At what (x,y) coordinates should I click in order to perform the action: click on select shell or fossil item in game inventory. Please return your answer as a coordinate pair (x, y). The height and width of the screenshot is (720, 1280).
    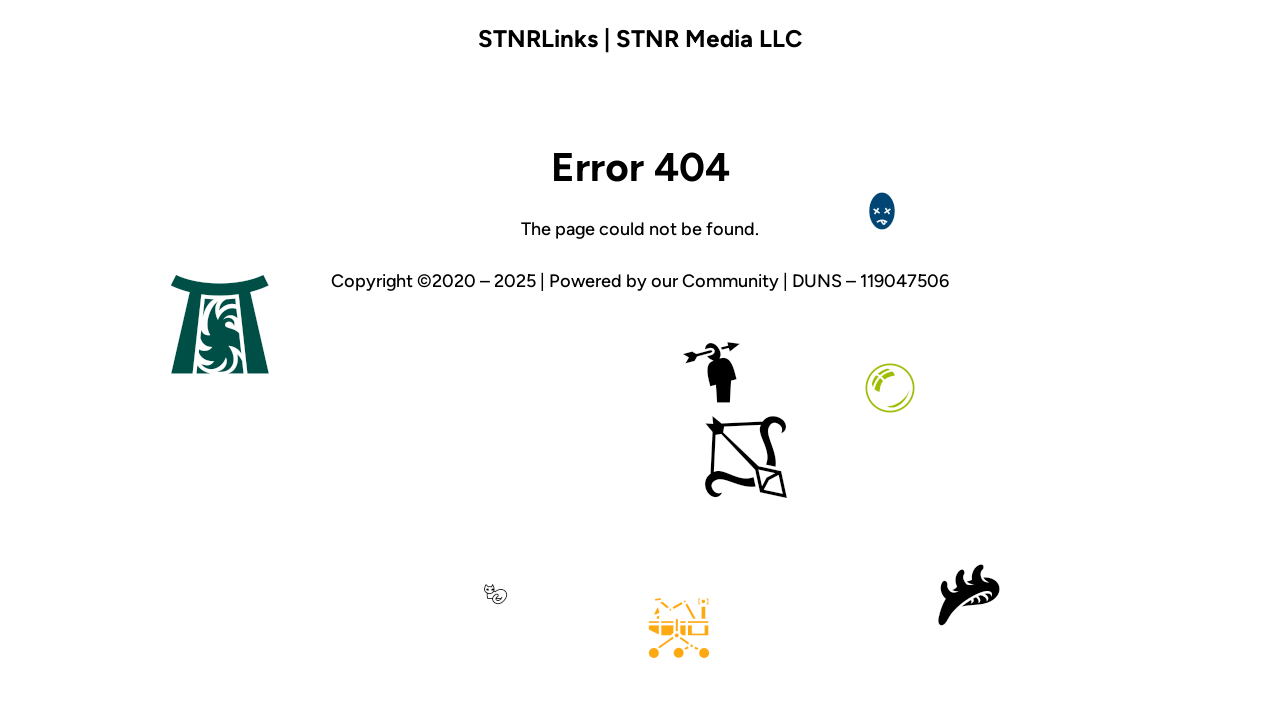
    Looking at the image, I should click on (969, 595).